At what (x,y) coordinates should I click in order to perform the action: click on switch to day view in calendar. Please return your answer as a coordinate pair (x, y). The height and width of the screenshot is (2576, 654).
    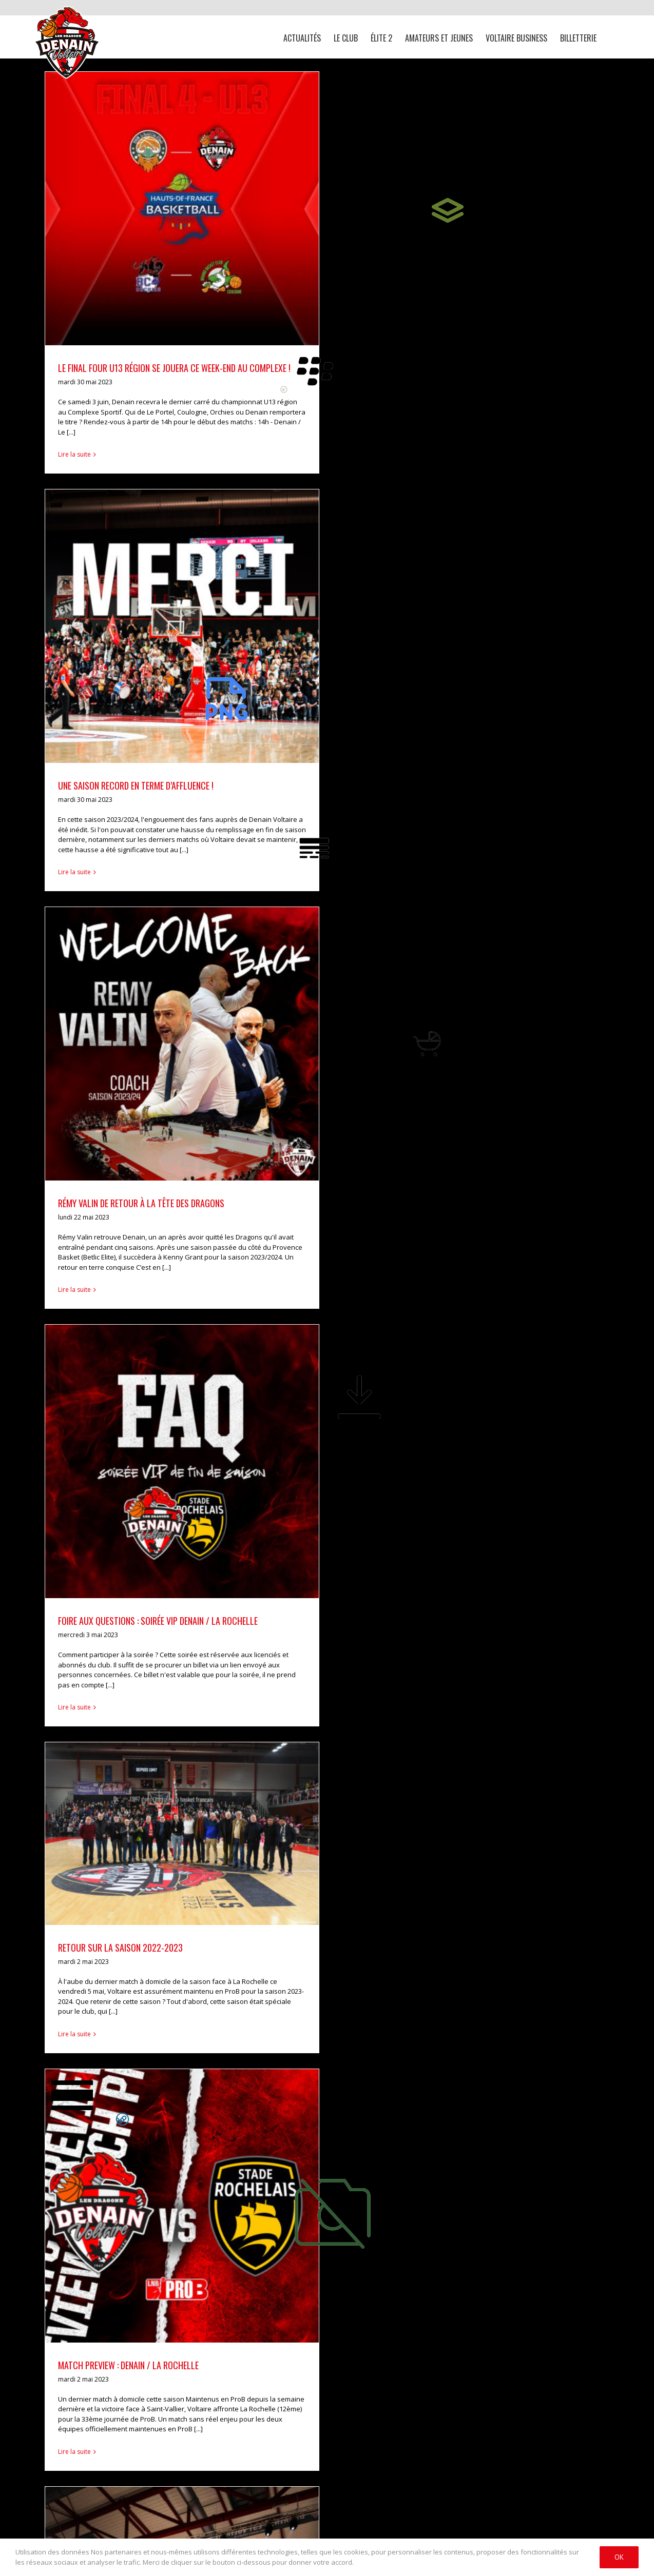
    Looking at the image, I should click on (72, 2094).